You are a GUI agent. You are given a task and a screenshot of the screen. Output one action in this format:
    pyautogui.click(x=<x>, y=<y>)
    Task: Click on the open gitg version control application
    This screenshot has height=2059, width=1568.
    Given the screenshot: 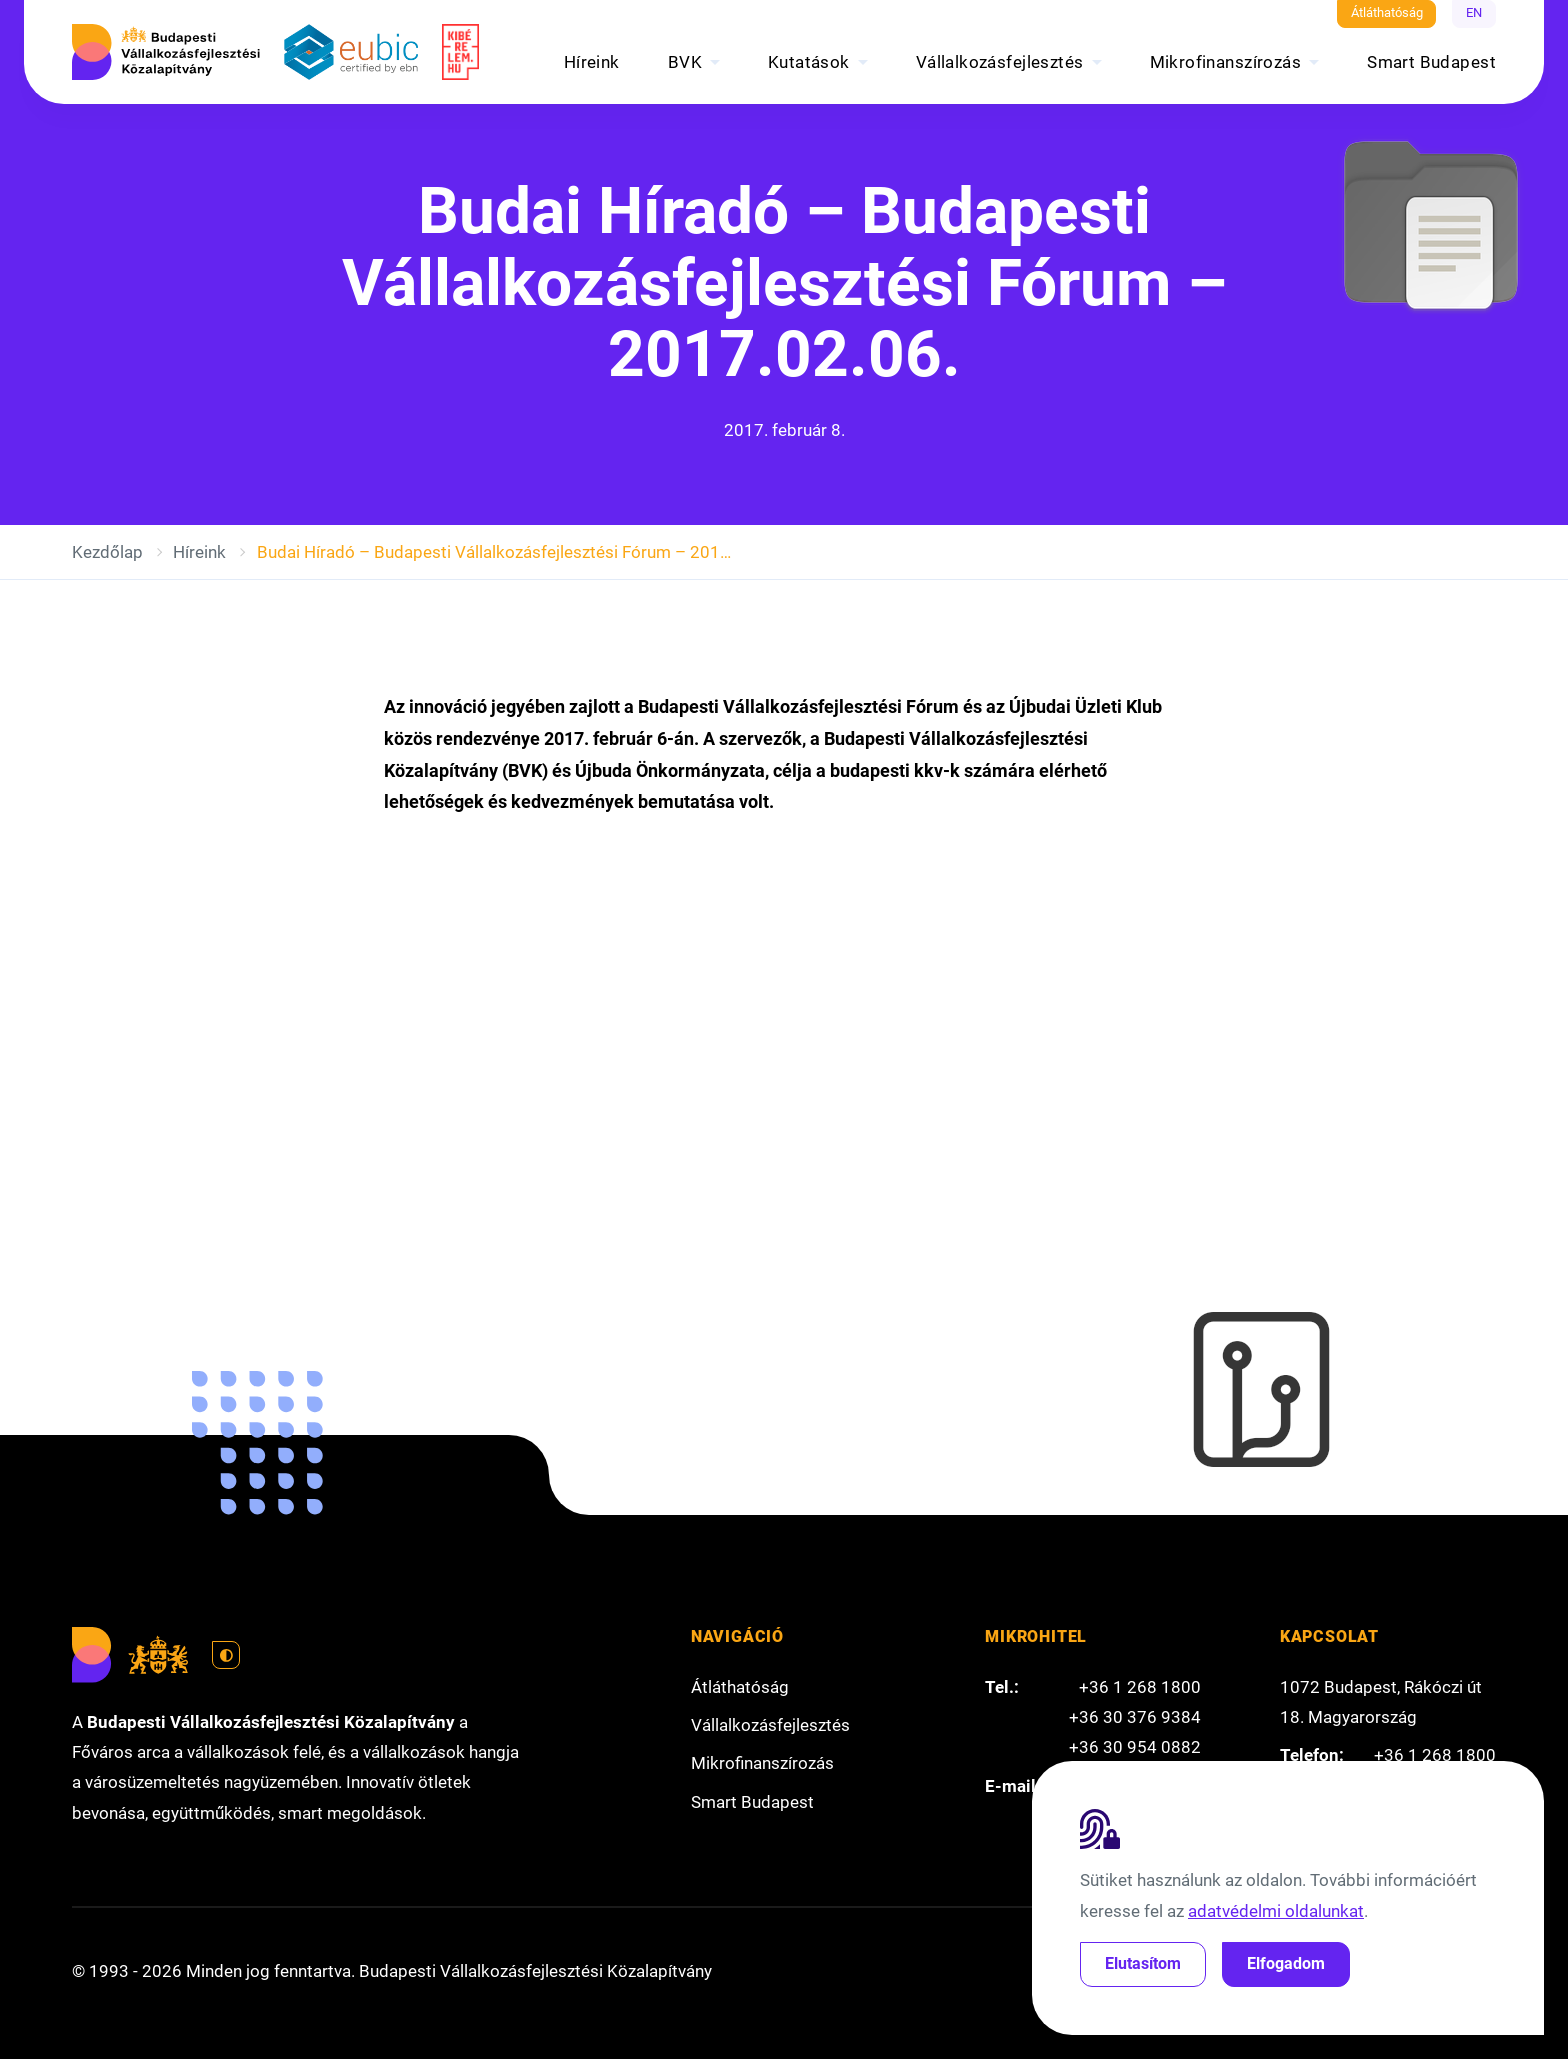 What is the action you would take?
    pyautogui.click(x=1261, y=1389)
    